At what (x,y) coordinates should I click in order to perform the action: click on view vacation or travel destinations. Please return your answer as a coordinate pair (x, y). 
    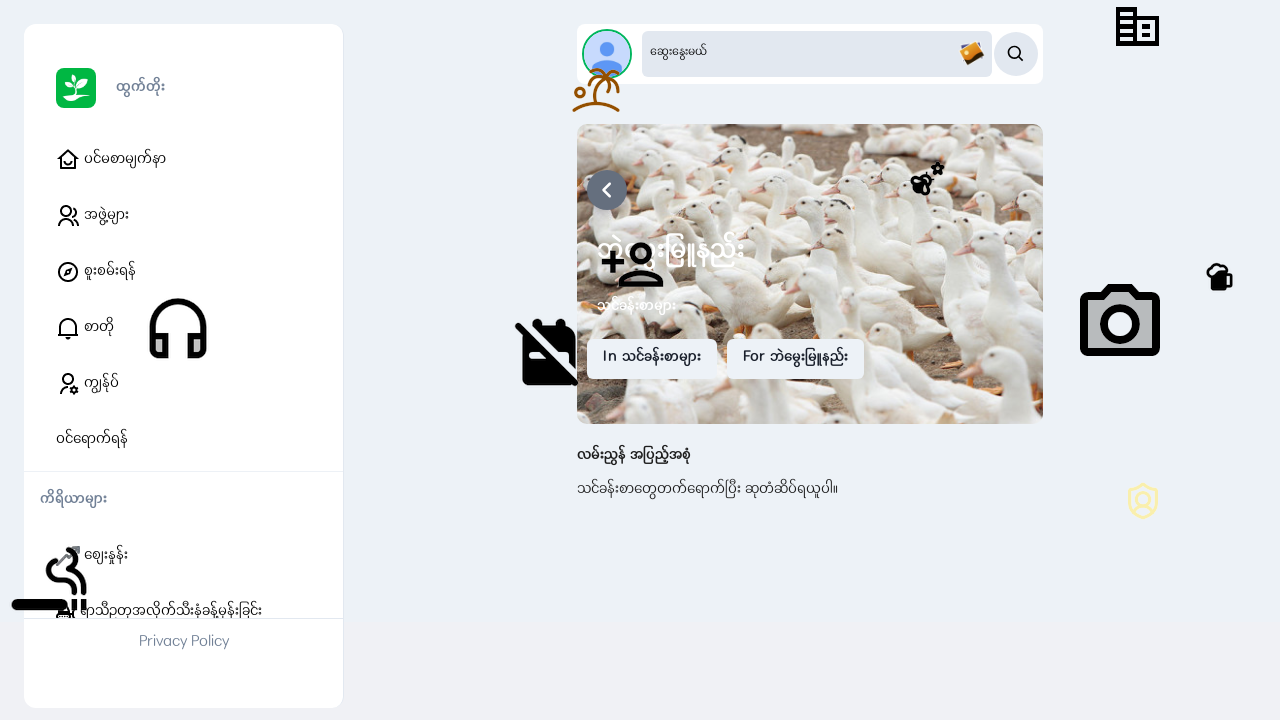
    Looking at the image, I should click on (596, 90).